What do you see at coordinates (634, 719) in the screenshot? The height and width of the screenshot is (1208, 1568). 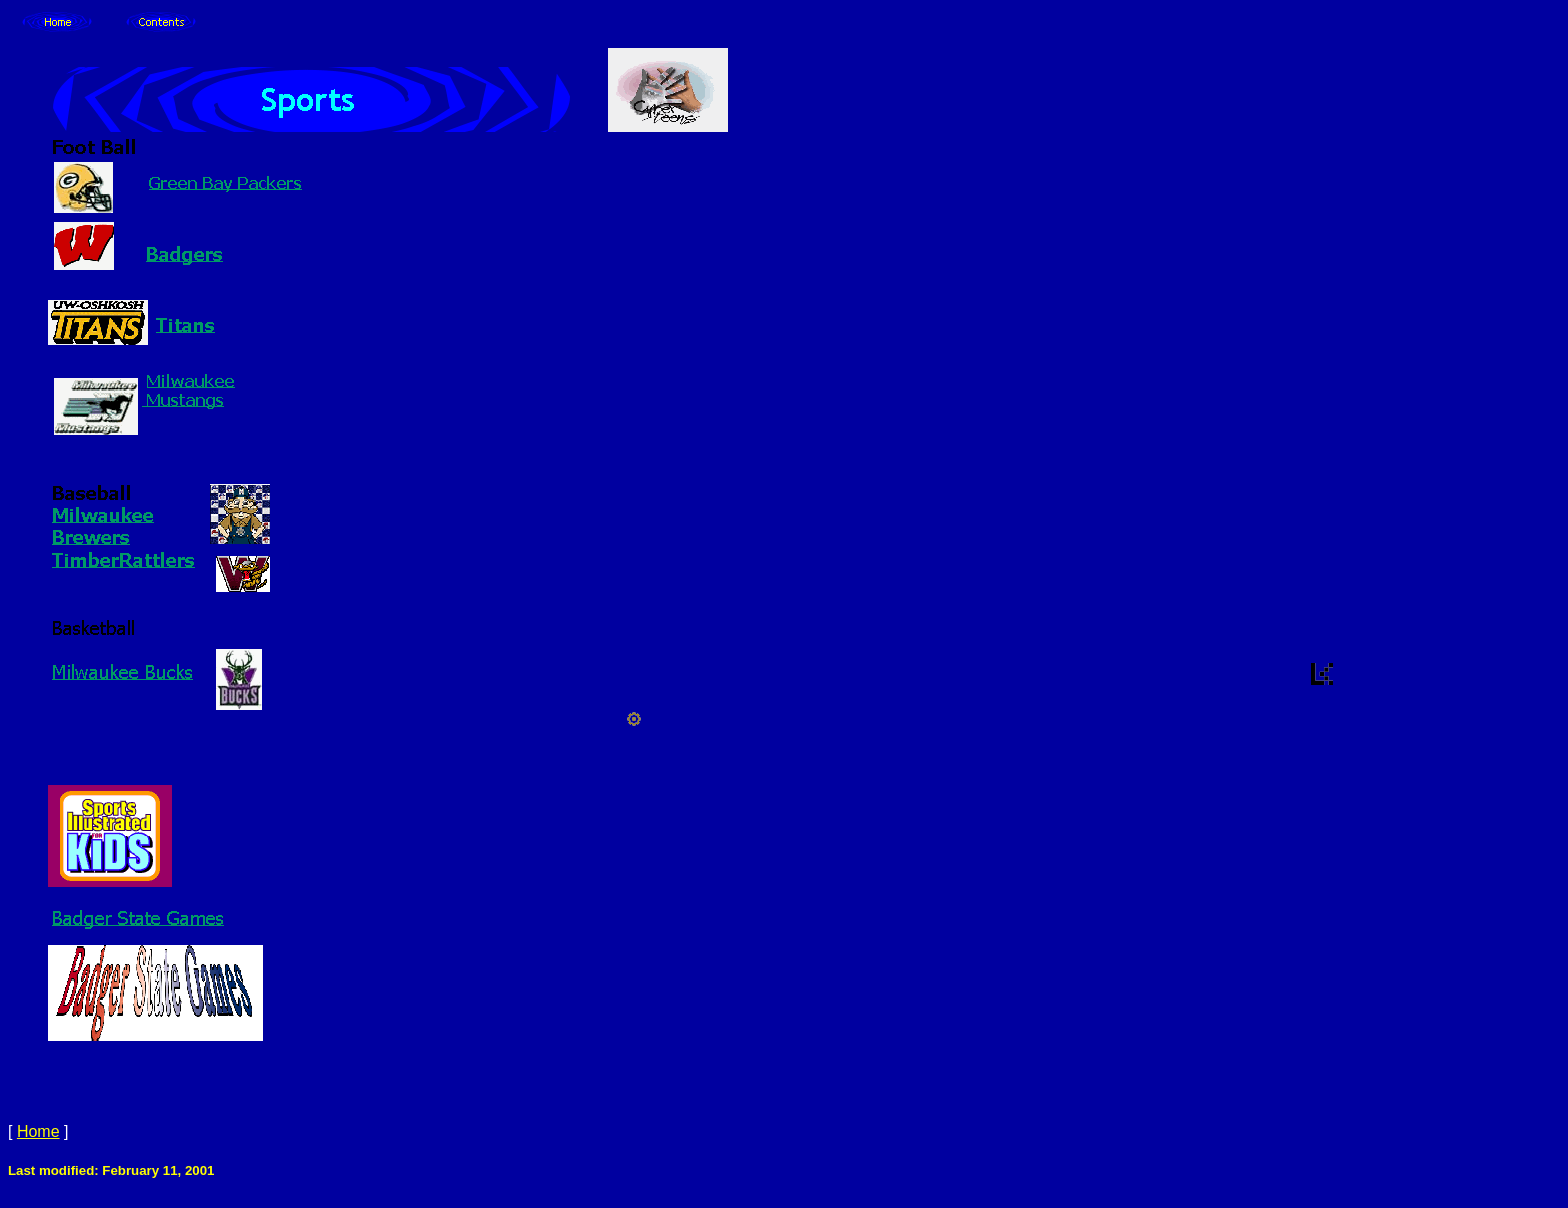 I see `access settings or preferences` at bounding box center [634, 719].